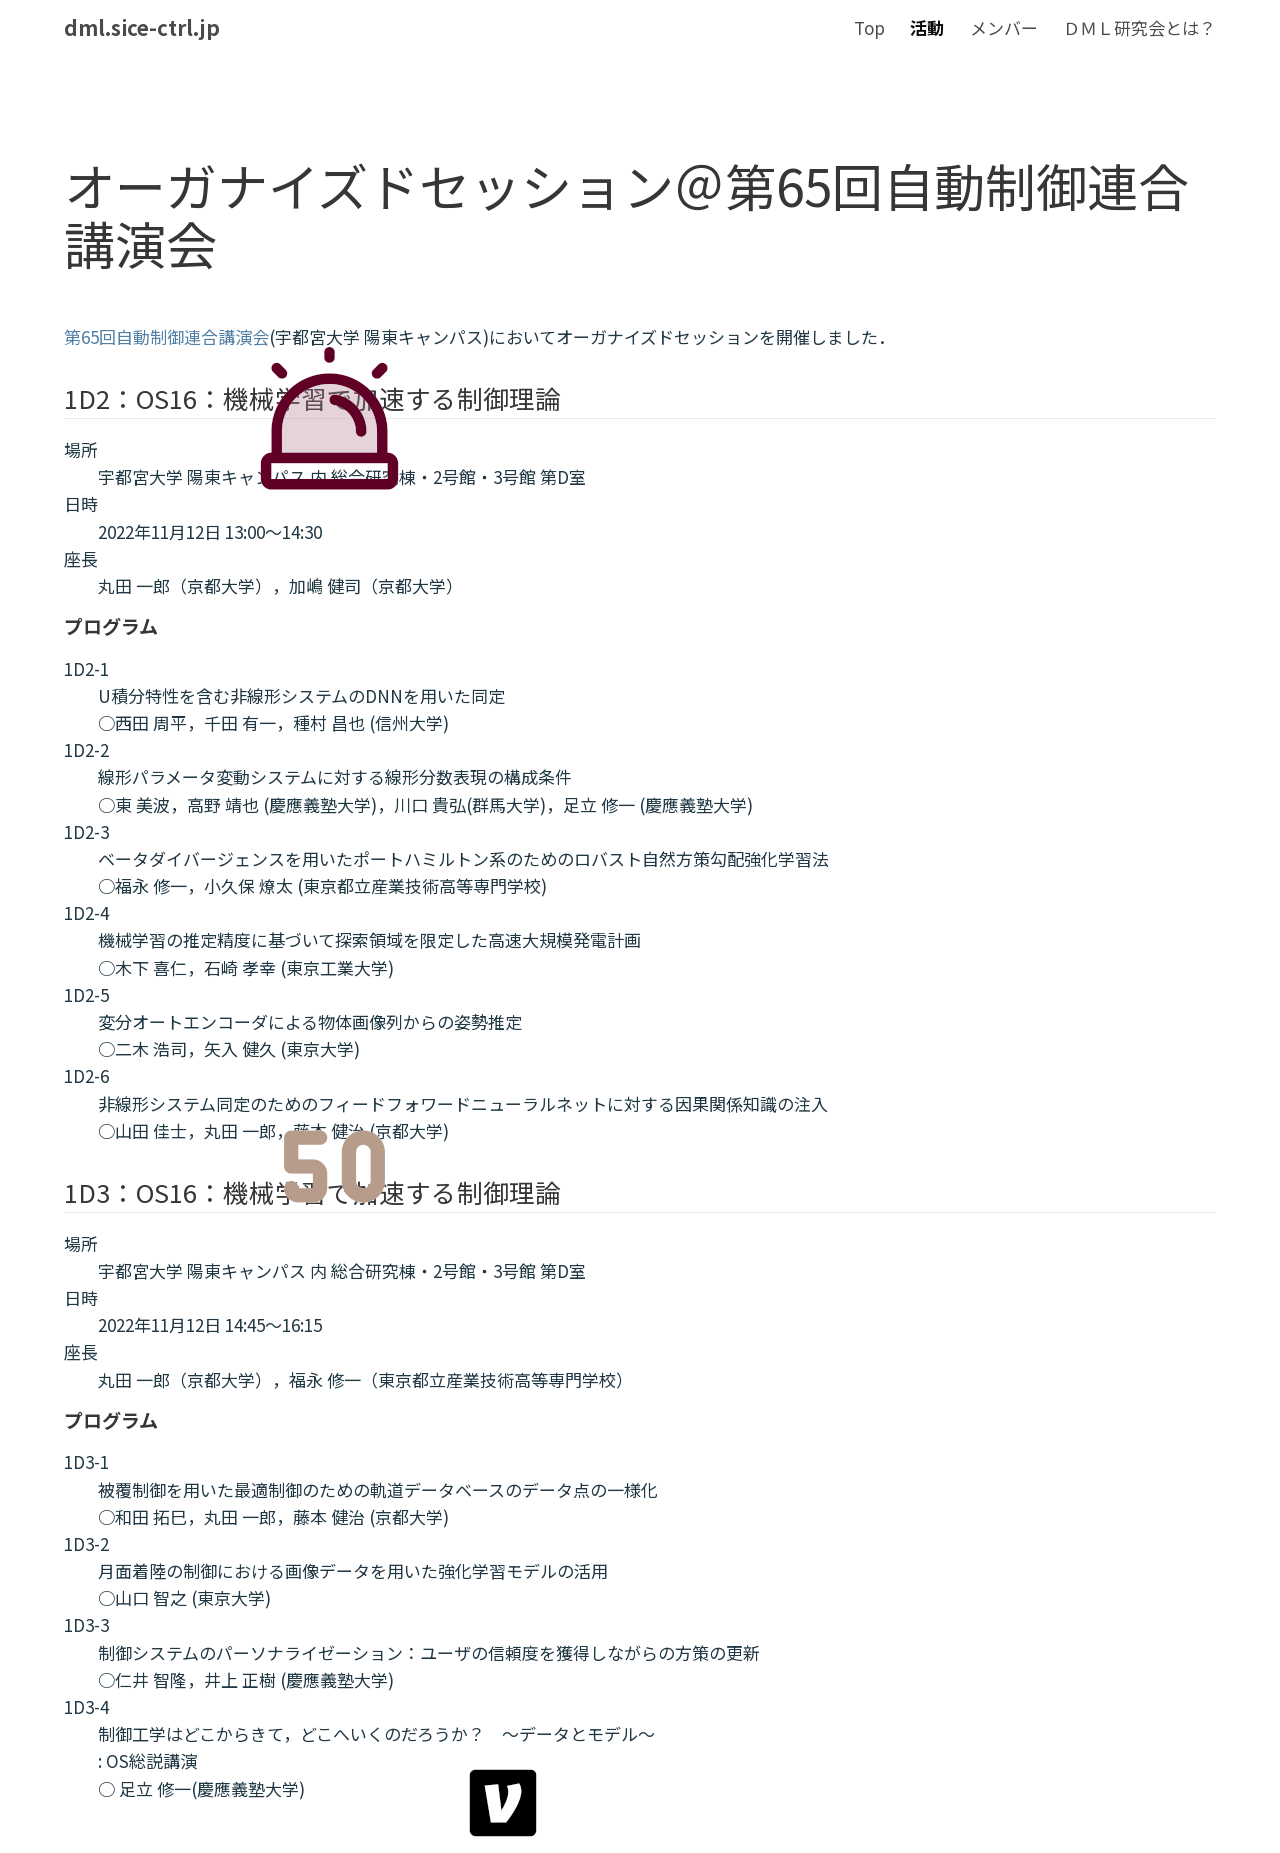  What do you see at coordinates (329, 431) in the screenshot?
I see `indicates an active alert or emergency notification` at bounding box center [329, 431].